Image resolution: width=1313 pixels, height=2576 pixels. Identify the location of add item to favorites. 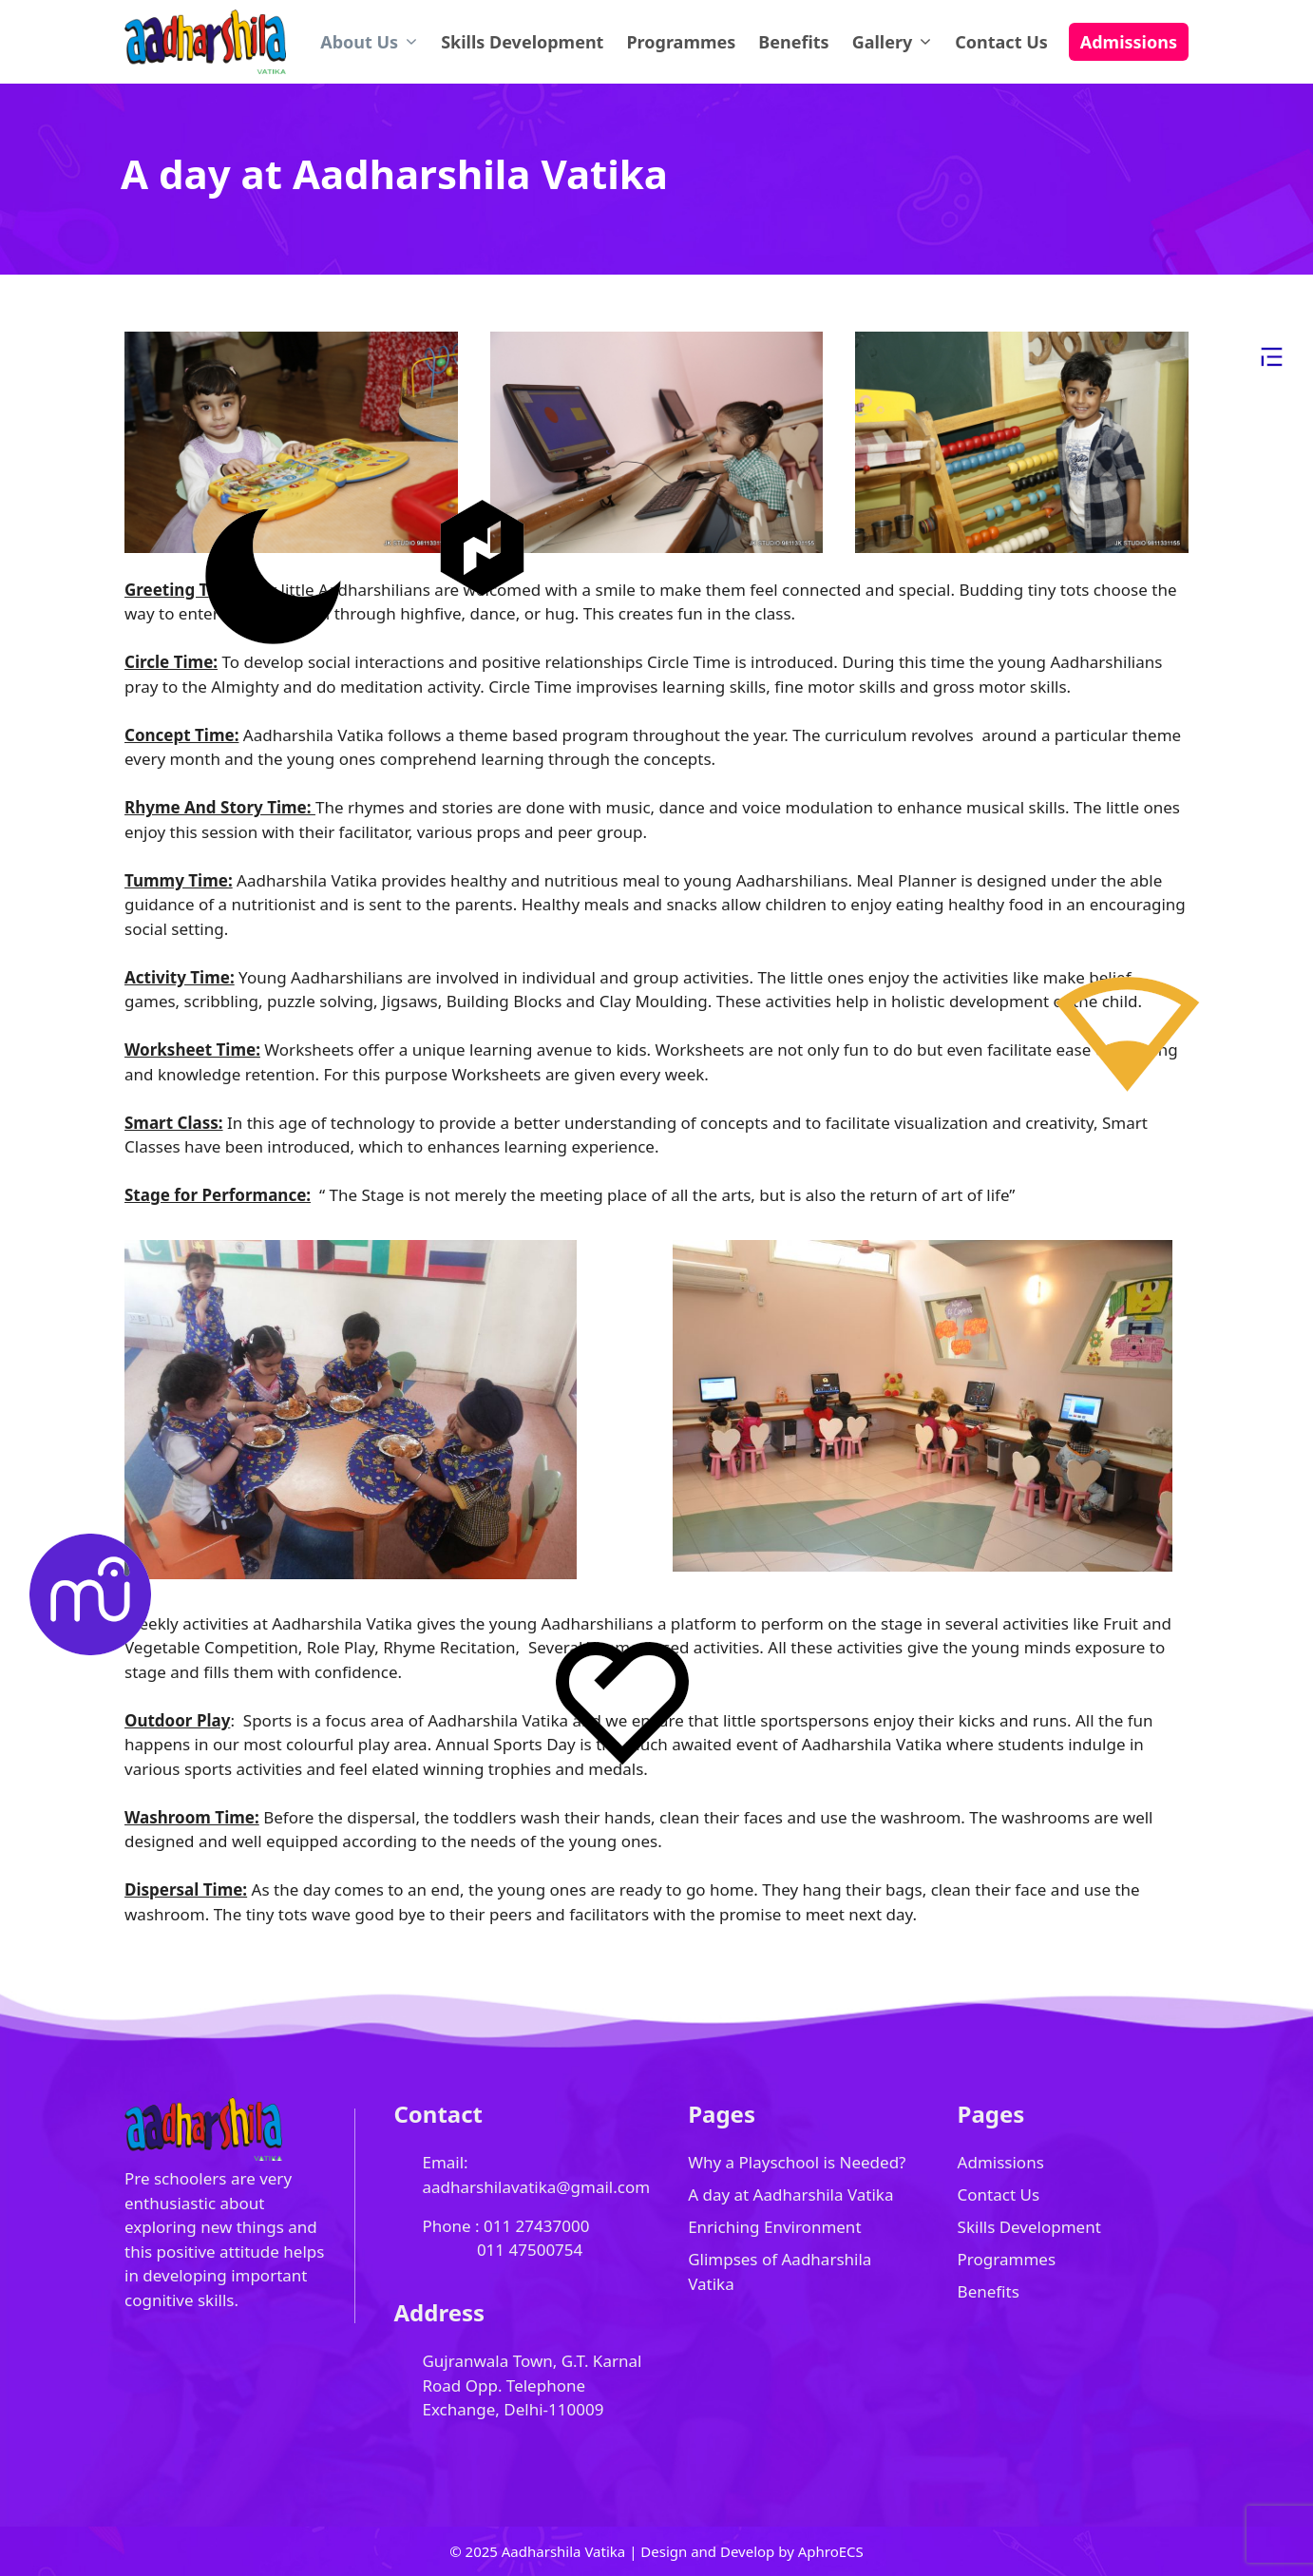
(622, 1702).